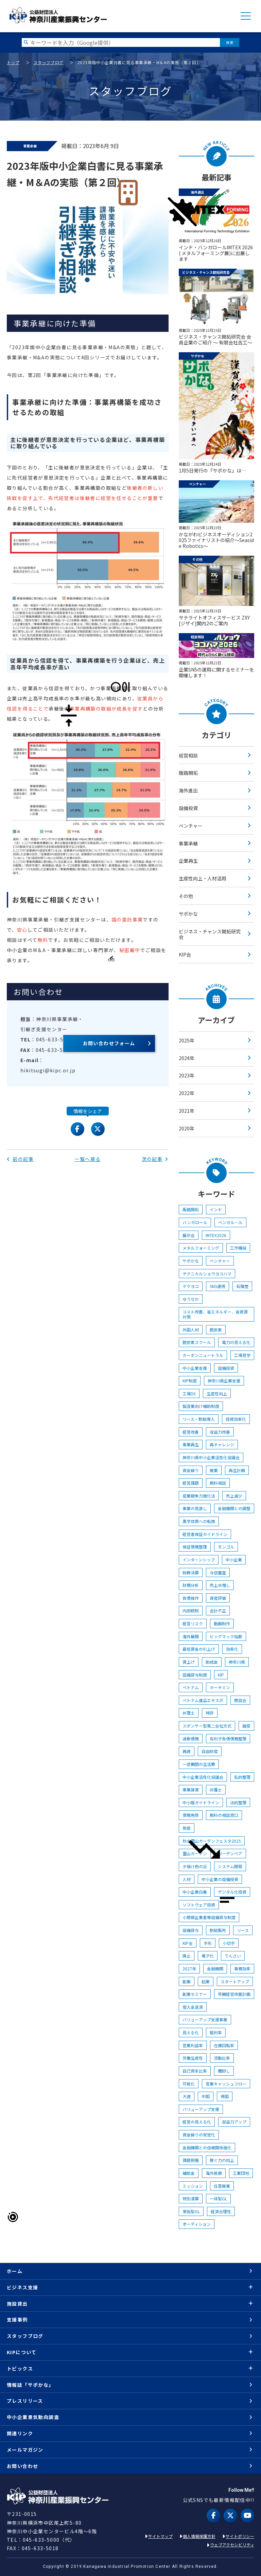 This screenshot has height=2576, width=261. What do you see at coordinates (13, 2217) in the screenshot?
I see `enable motion photos capture` at bounding box center [13, 2217].